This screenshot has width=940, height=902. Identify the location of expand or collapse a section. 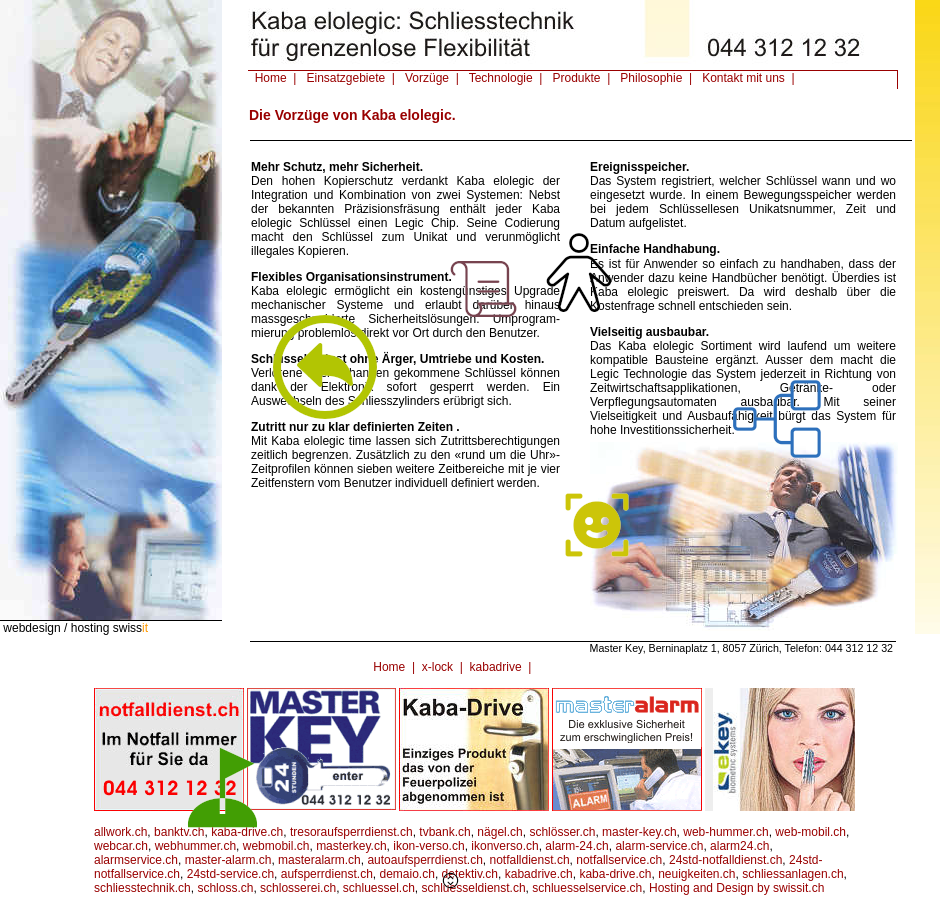
(450, 880).